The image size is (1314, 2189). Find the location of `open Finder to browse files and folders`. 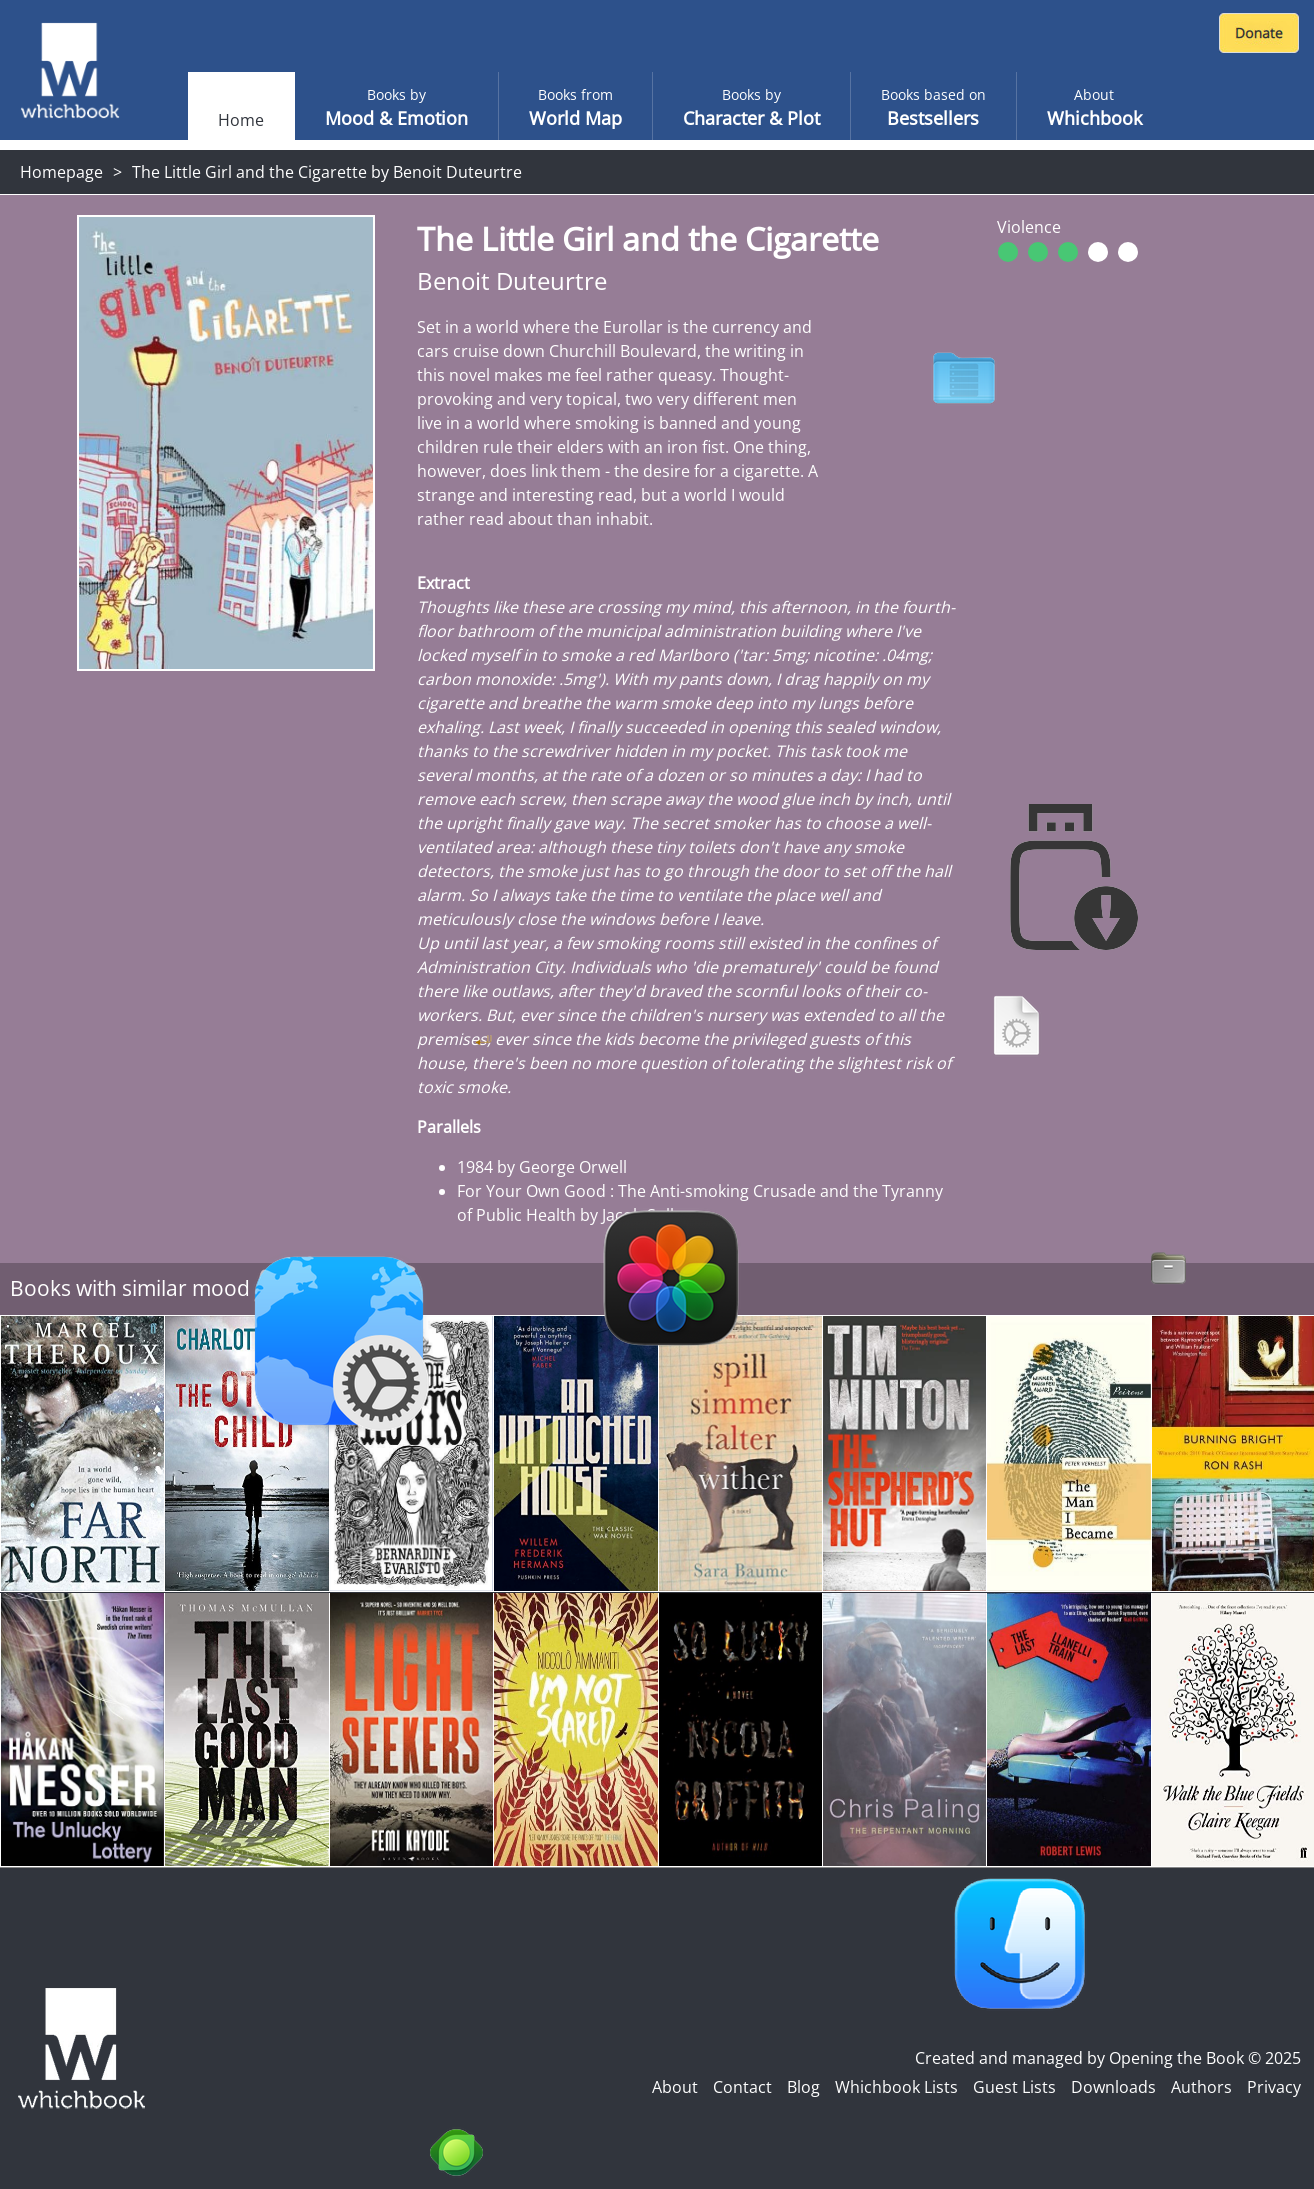

open Finder to browse files and folders is located at coordinates (1020, 1944).